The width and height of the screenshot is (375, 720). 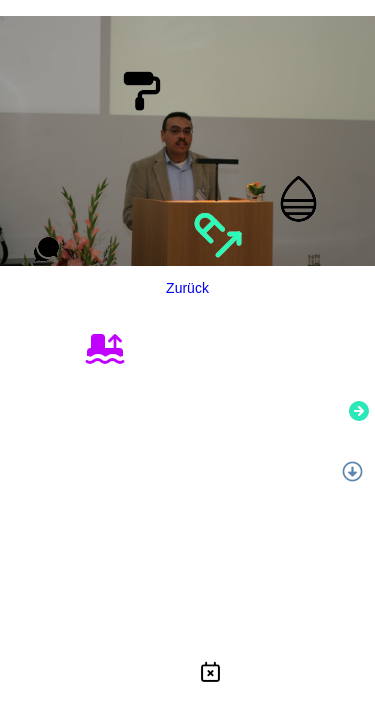 What do you see at coordinates (298, 200) in the screenshot?
I see `indicates partial fill level or half-full status` at bounding box center [298, 200].